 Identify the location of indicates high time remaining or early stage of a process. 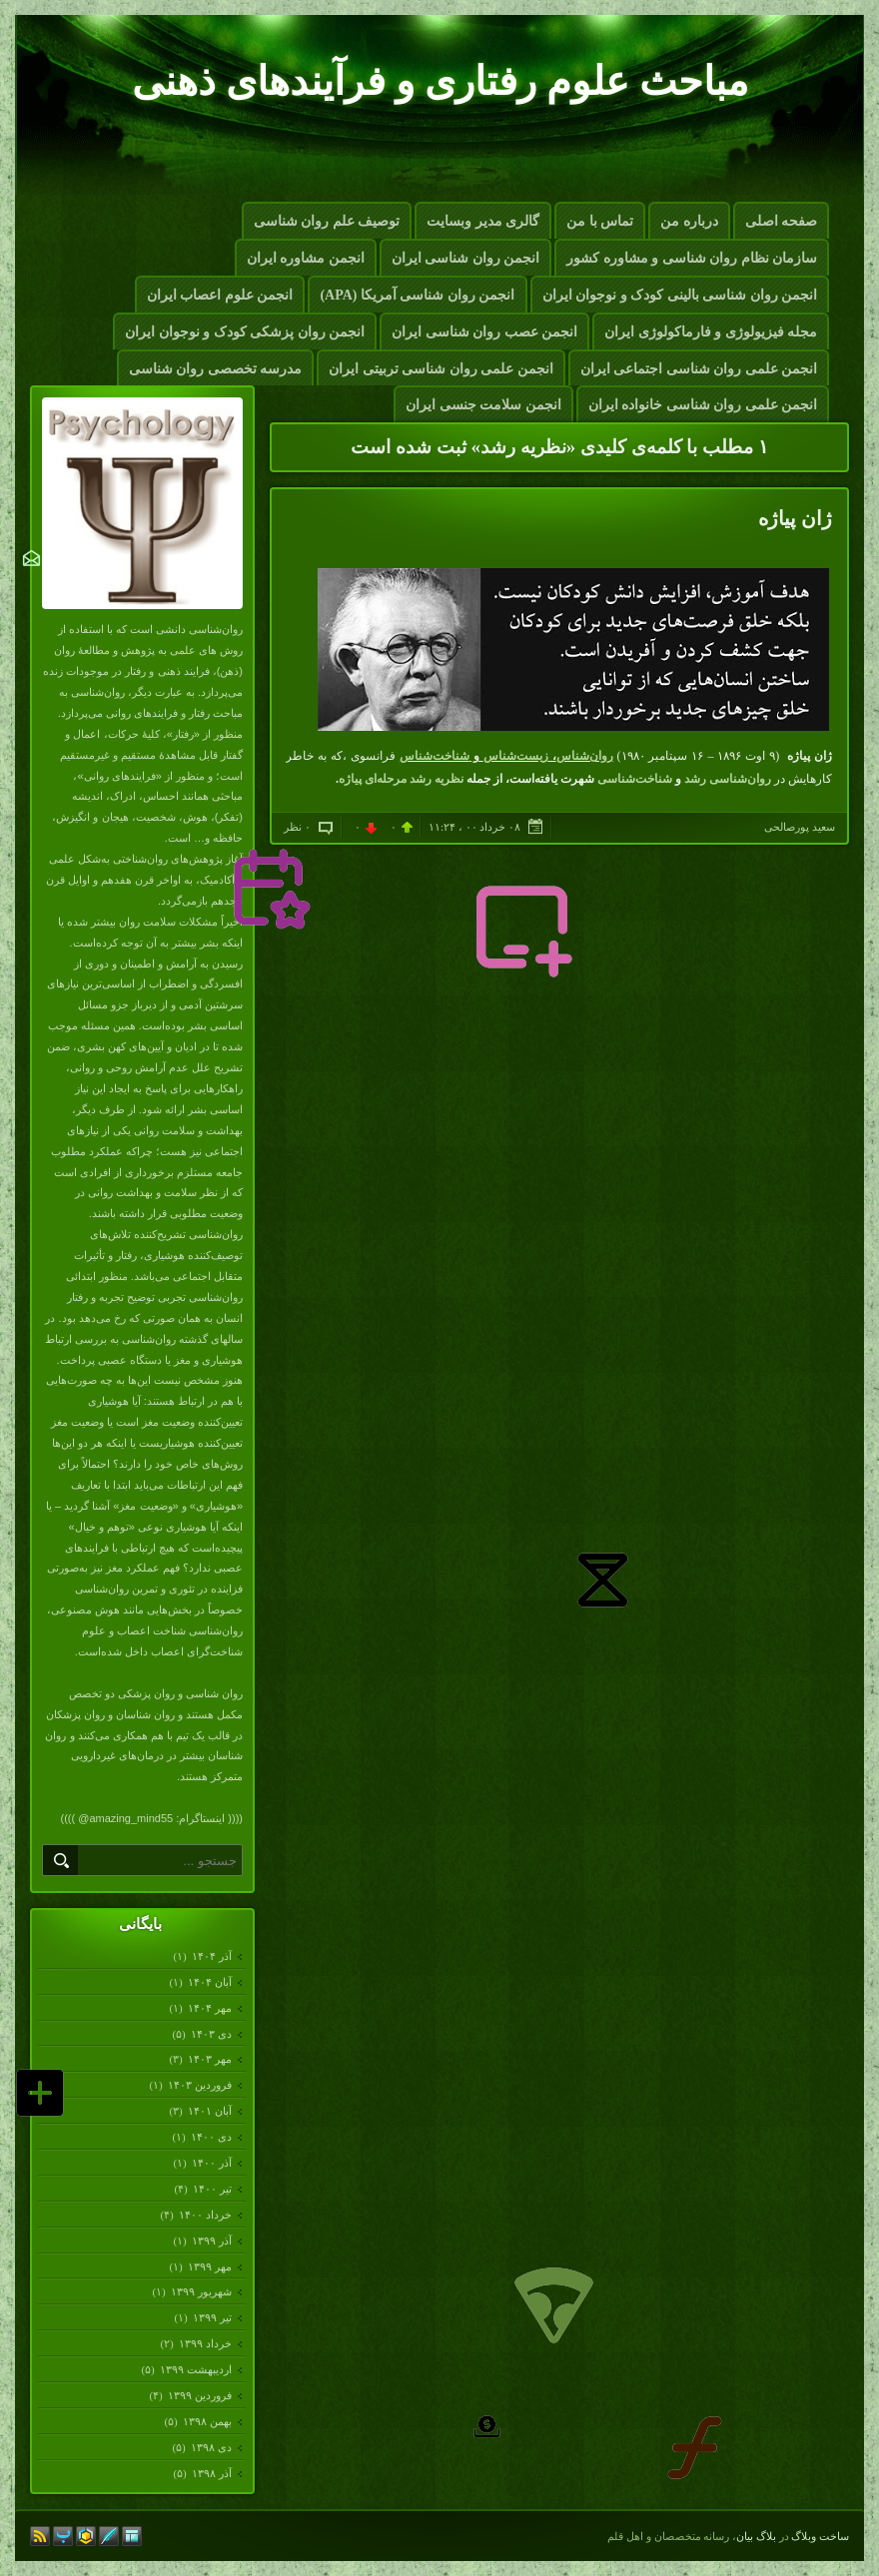
(602, 1580).